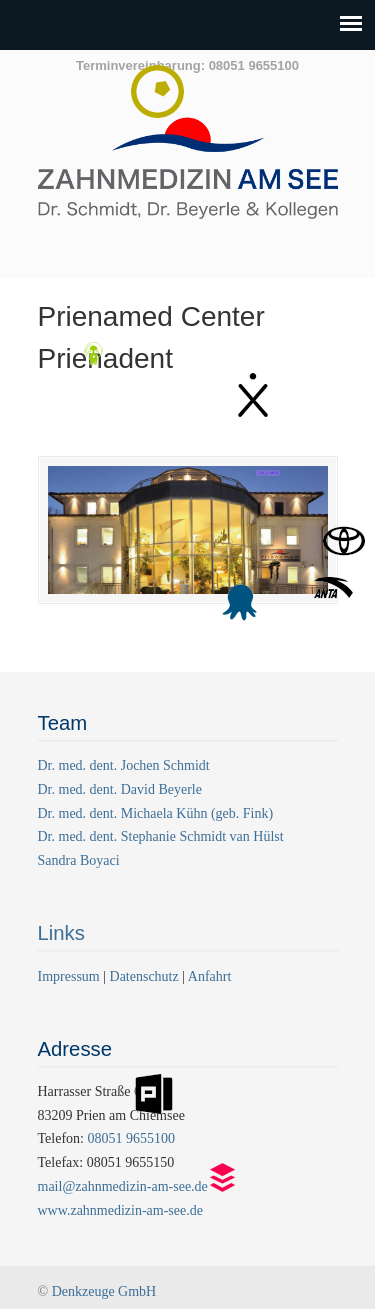  What do you see at coordinates (268, 473) in the screenshot?
I see `craftsman brand logo` at bounding box center [268, 473].